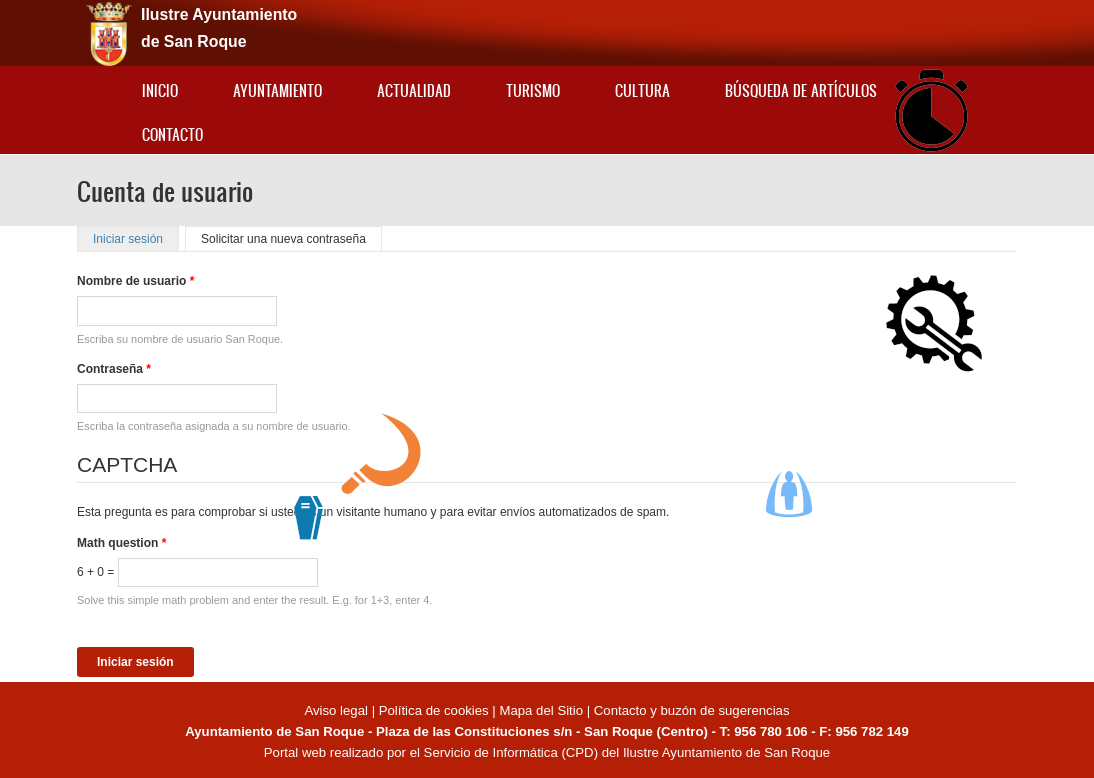 The width and height of the screenshot is (1094, 778). I want to click on select the sickle tool or weapon in a game, so click(381, 453).